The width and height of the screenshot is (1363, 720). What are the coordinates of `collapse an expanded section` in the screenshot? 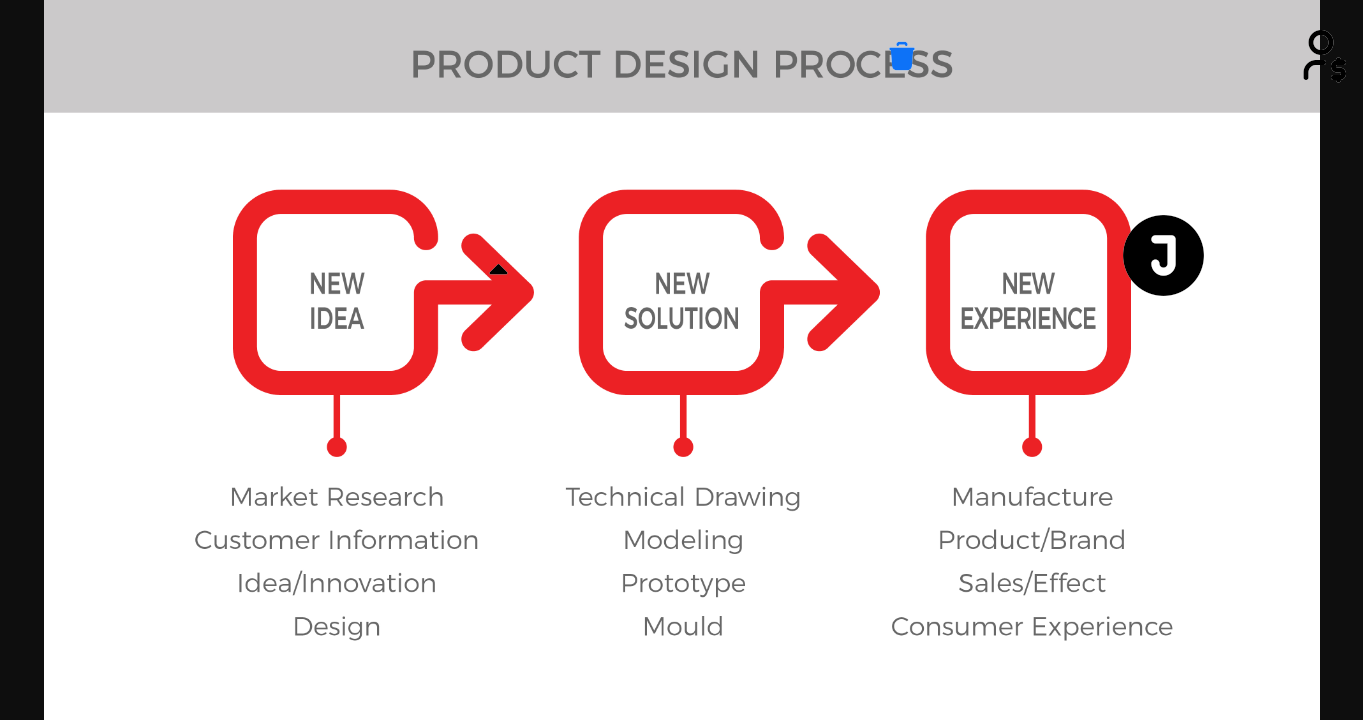 It's located at (498, 270).